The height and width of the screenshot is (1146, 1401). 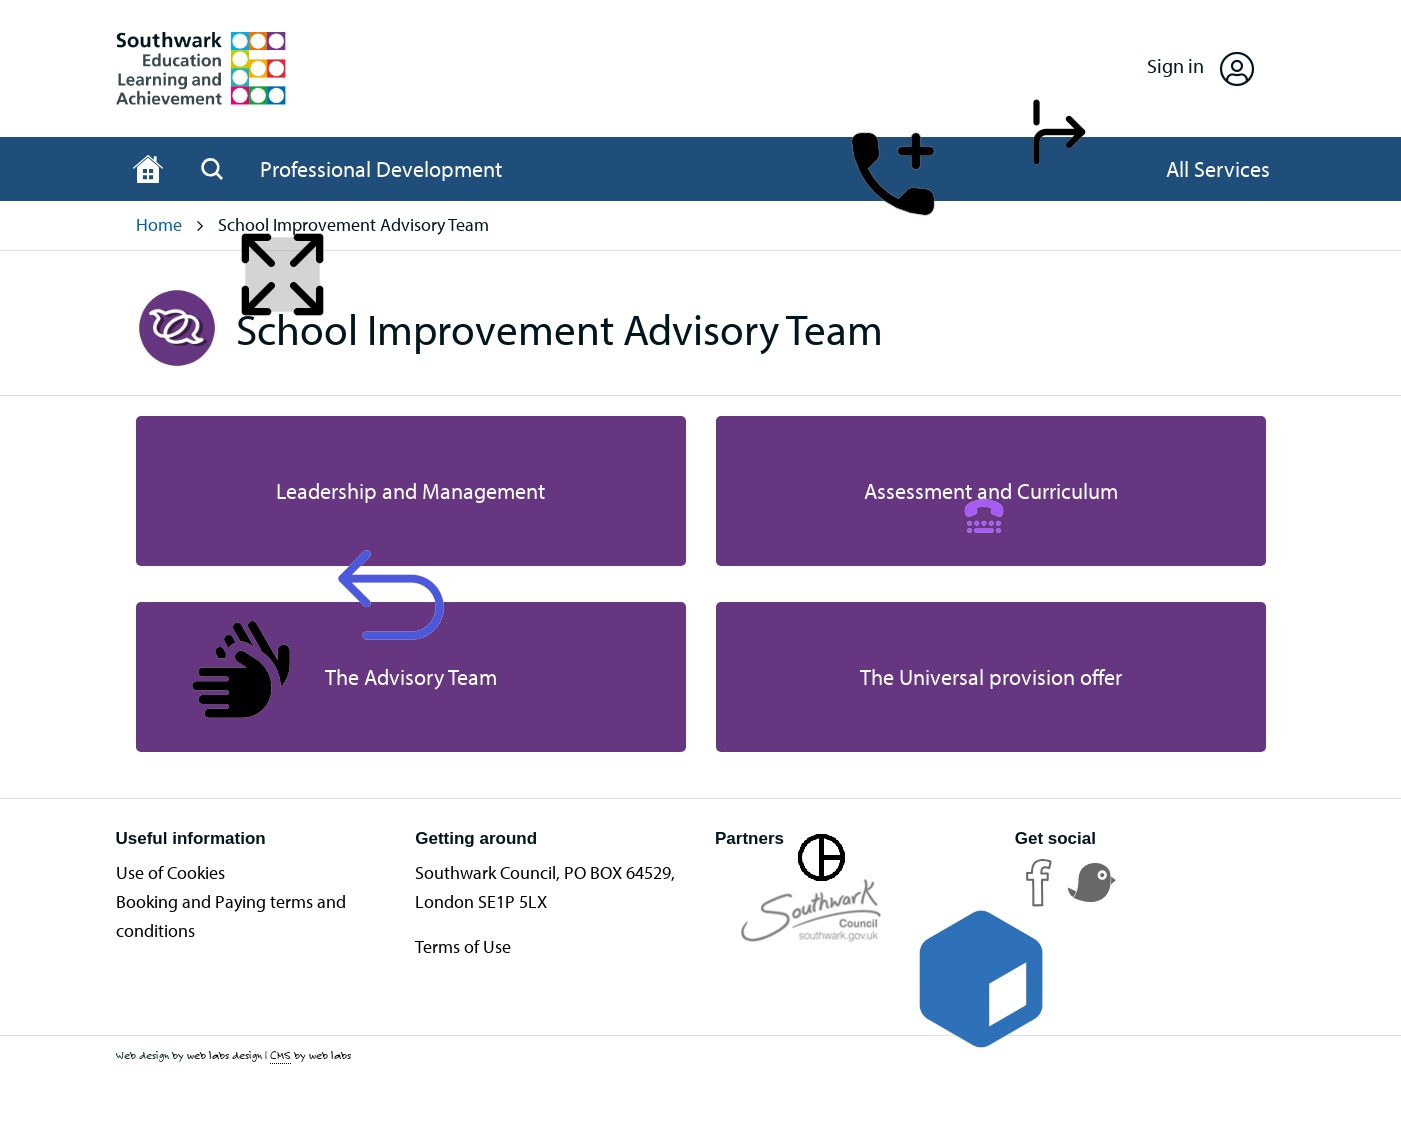 I want to click on access sign language interpretation options, so click(x=241, y=669).